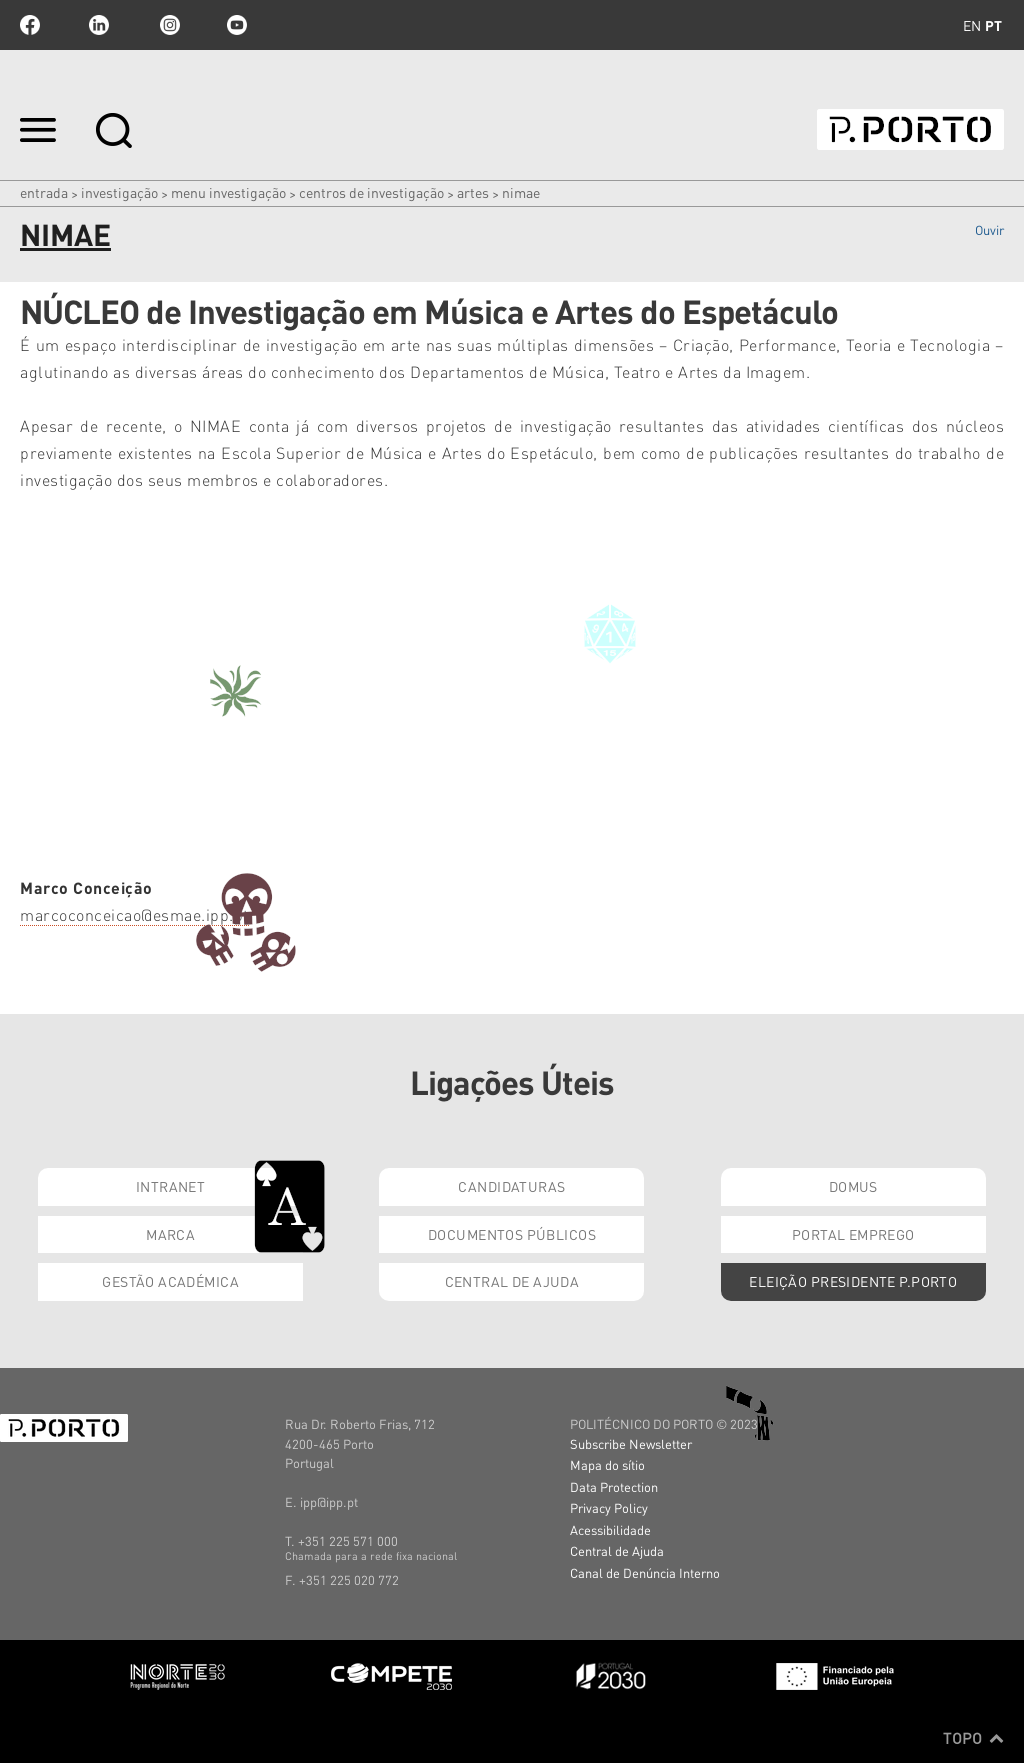 This screenshot has height=1763, width=1024. I want to click on zen garden or relaxation feature, so click(754, 1412).